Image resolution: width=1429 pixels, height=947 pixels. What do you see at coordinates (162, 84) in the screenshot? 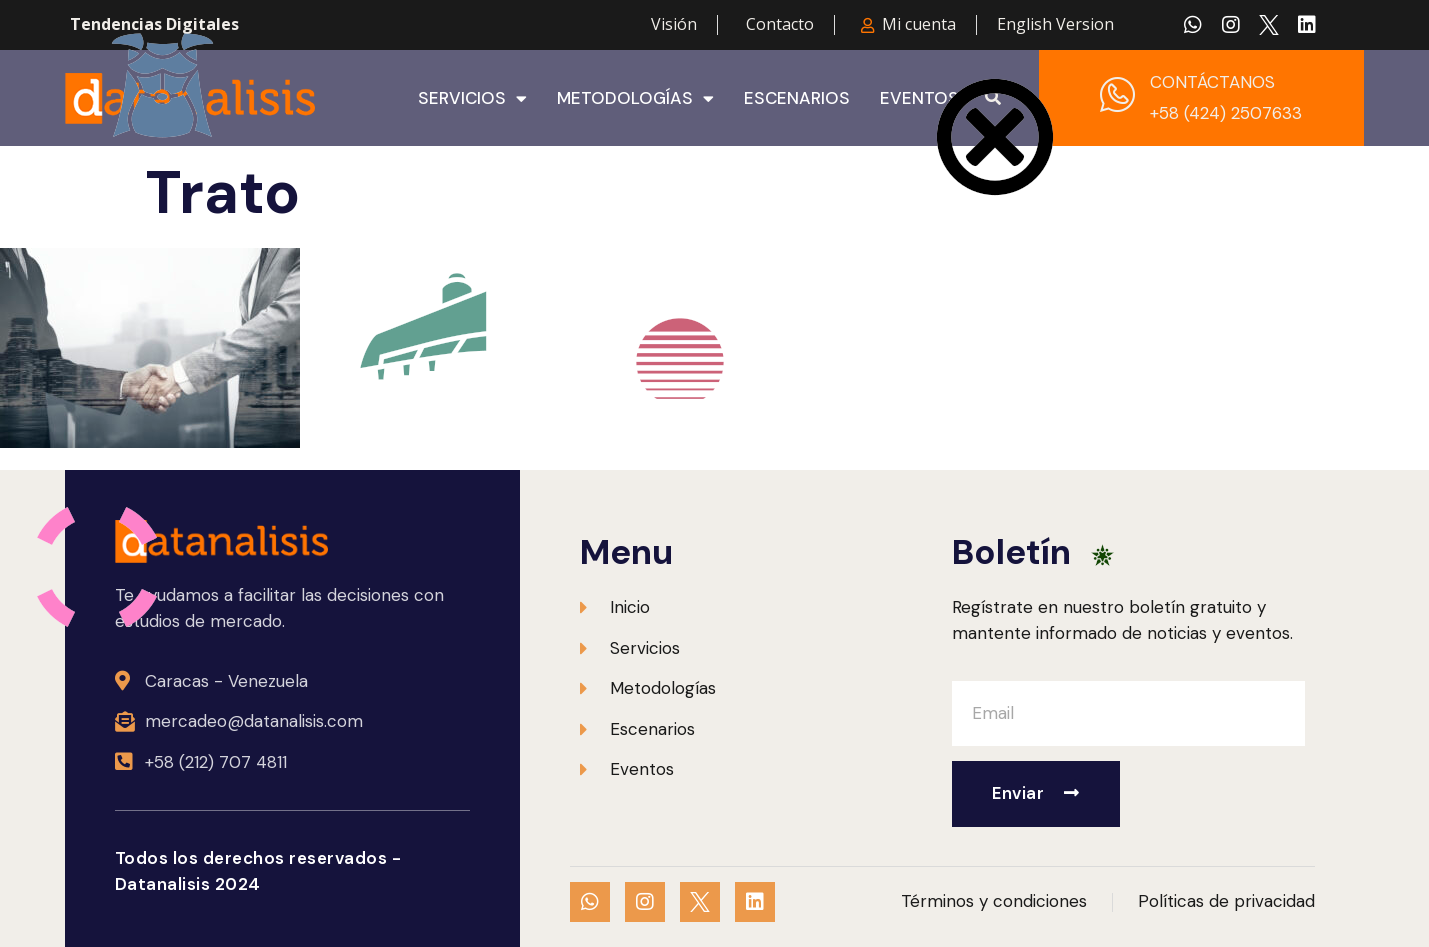
I see `equip armor or cape to character` at bounding box center [162, 84].